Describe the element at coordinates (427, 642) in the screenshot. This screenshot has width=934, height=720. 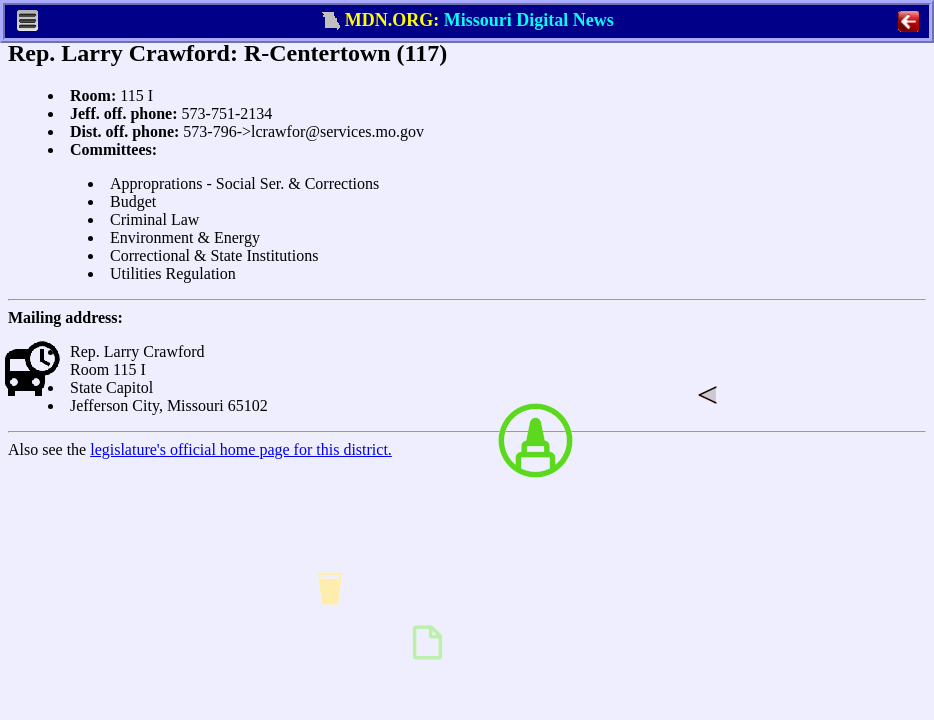
I see `view or open a file` at that location.